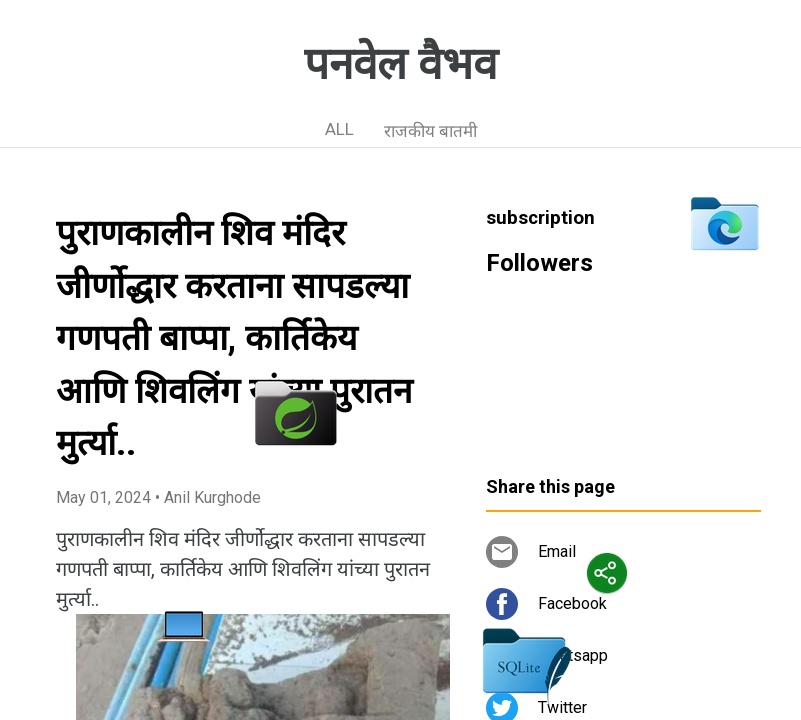 Image resolution: width=801 pixels, height=720 pixels. Describe the element at coordinates (524, 663) in the screenshot. I see `open folder containing SQLite database files` at that location.